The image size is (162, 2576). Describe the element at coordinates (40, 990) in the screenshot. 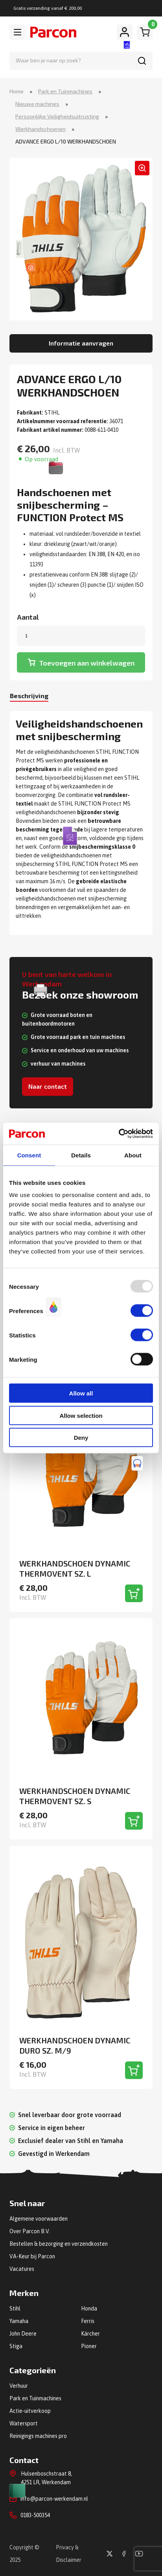

I see `print the current document` at that location.